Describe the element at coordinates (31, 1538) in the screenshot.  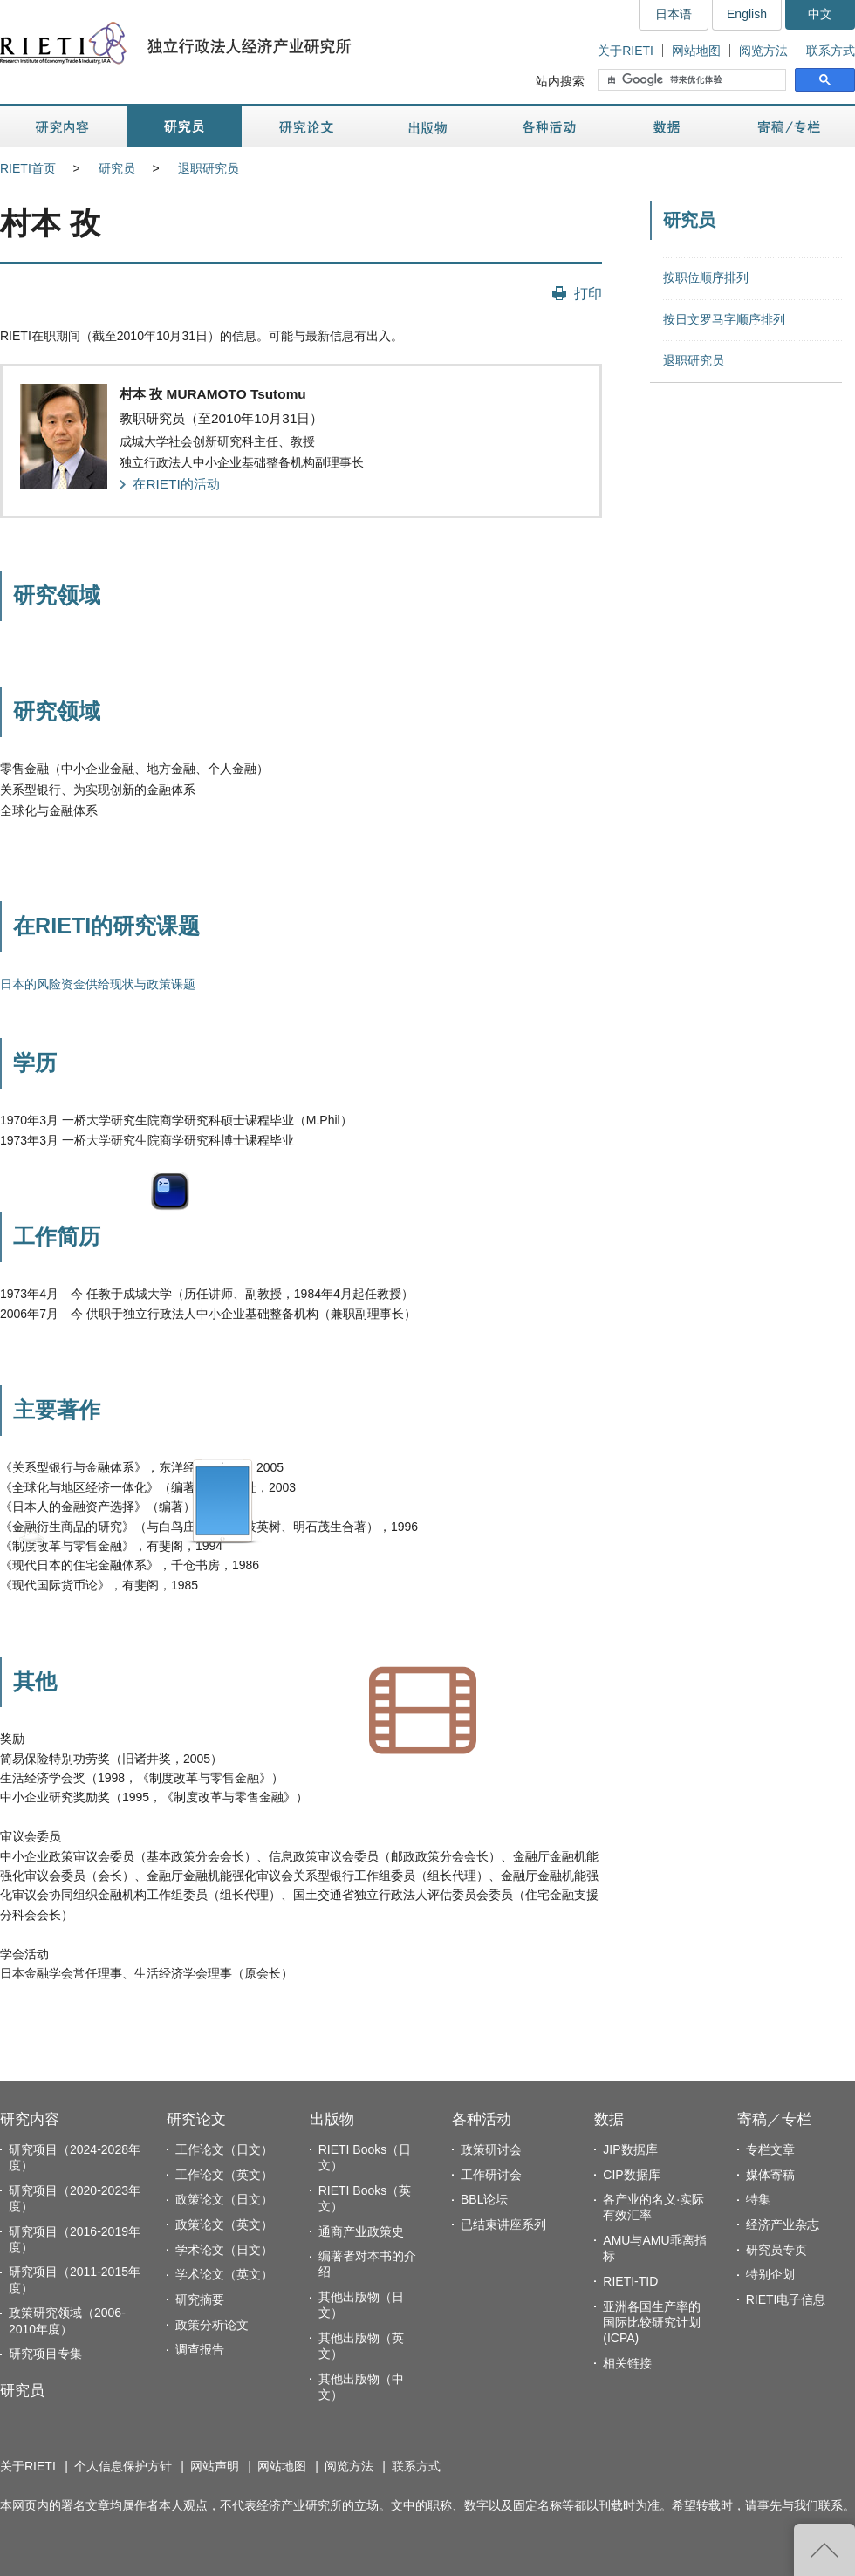
I see `indicates snowy weather conditions` at that location.